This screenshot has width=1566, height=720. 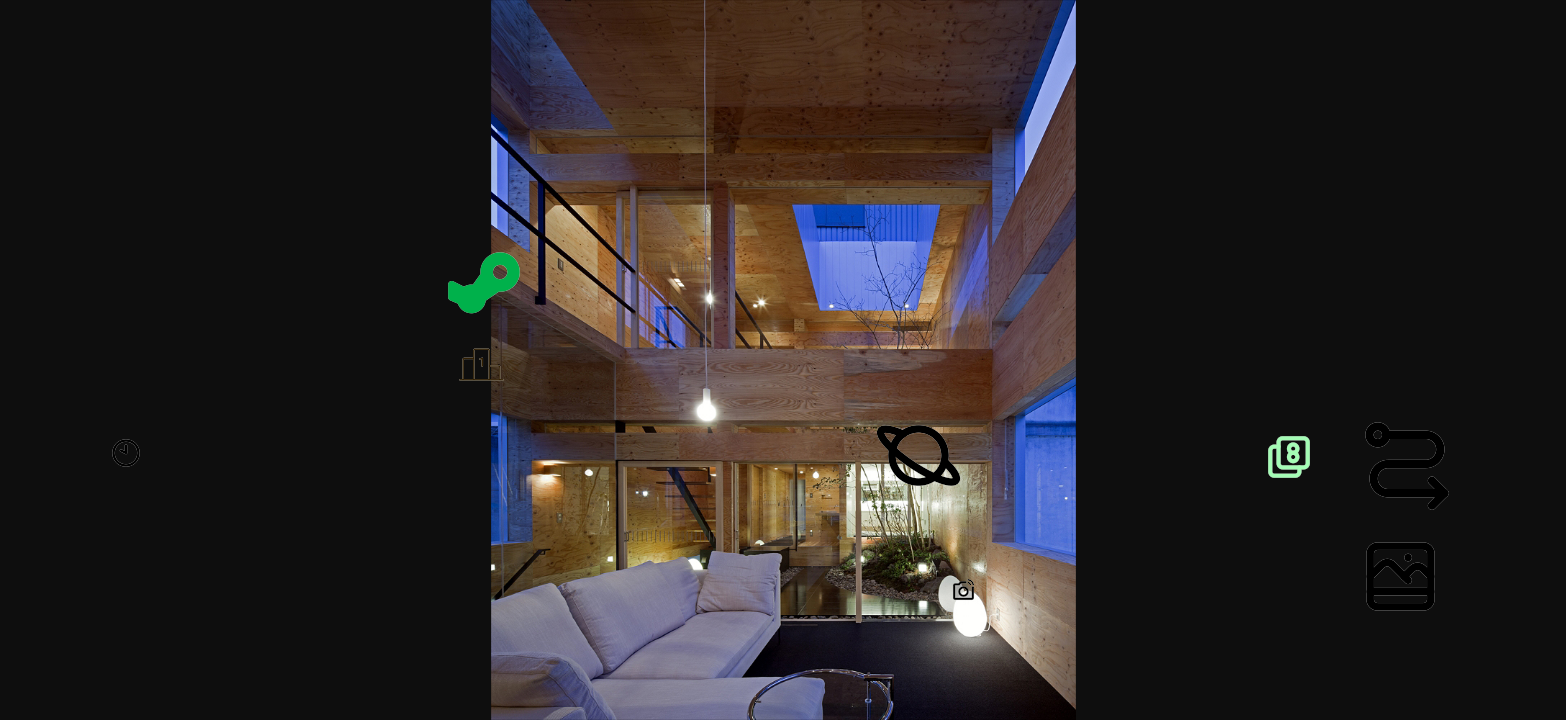 What do you see at coordinates (484, 281) in the screenshot?
I see `open Steam gaming platform` at bounding box center [484, 281].